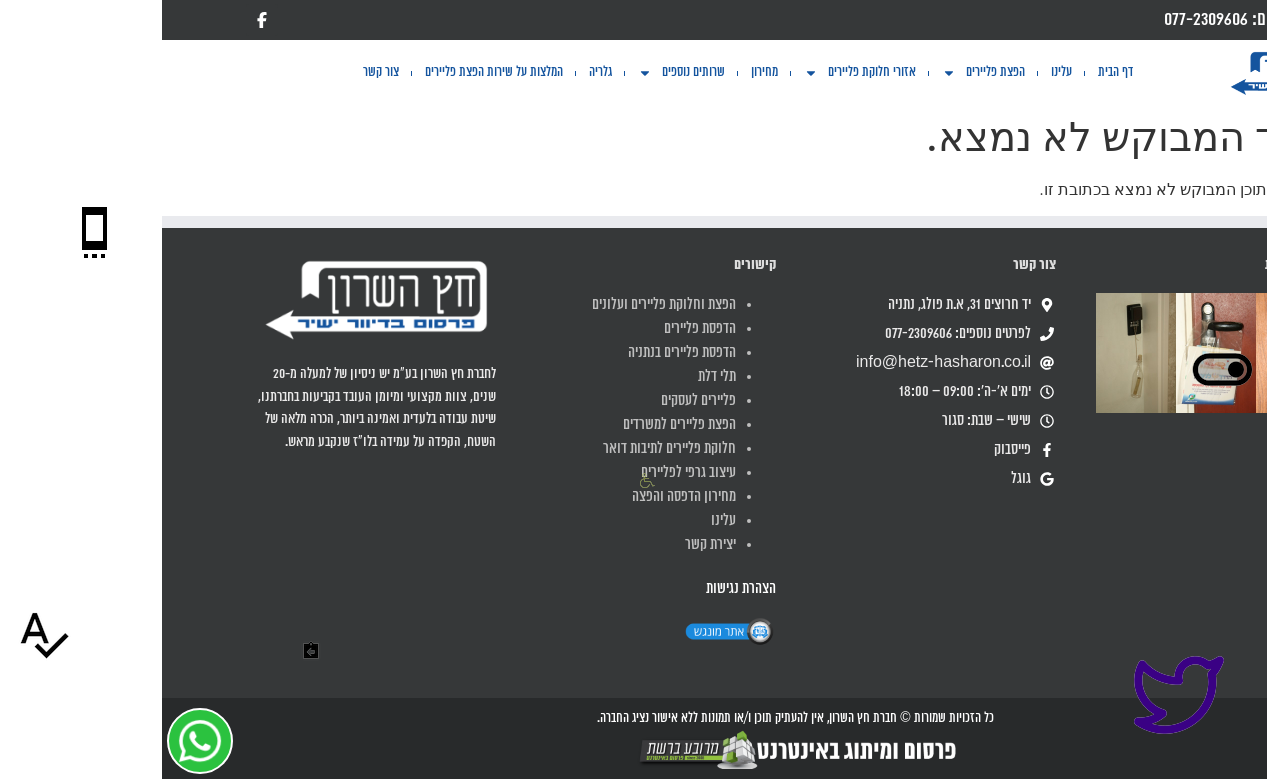 The width and height of the screenshot is (1267, 779). What do you see at coordinates (646, 481) in the screenshot?
I see `indicates wheelchair accessible facilities` at bounding box center [646, 481].